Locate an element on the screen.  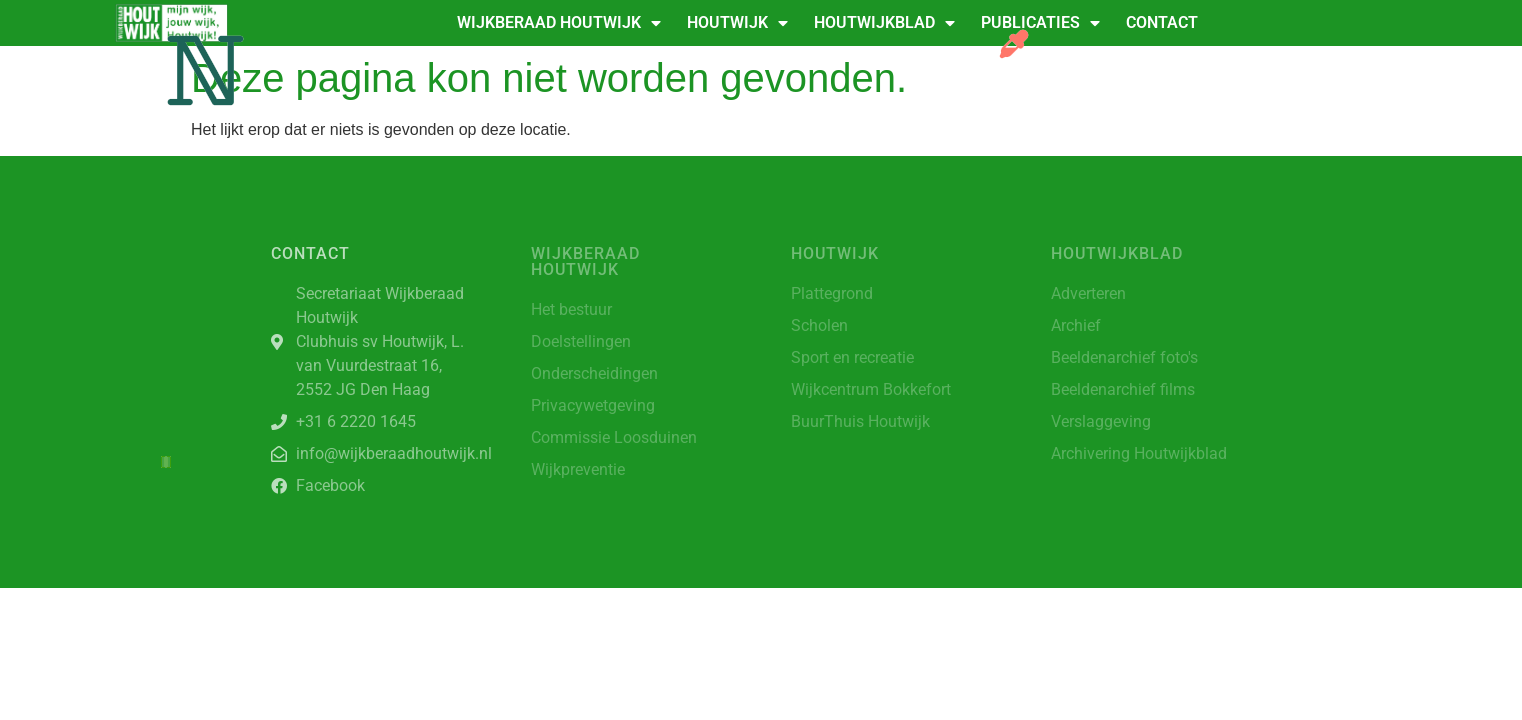
switch to column layout view is located at coordinates (166, 462).